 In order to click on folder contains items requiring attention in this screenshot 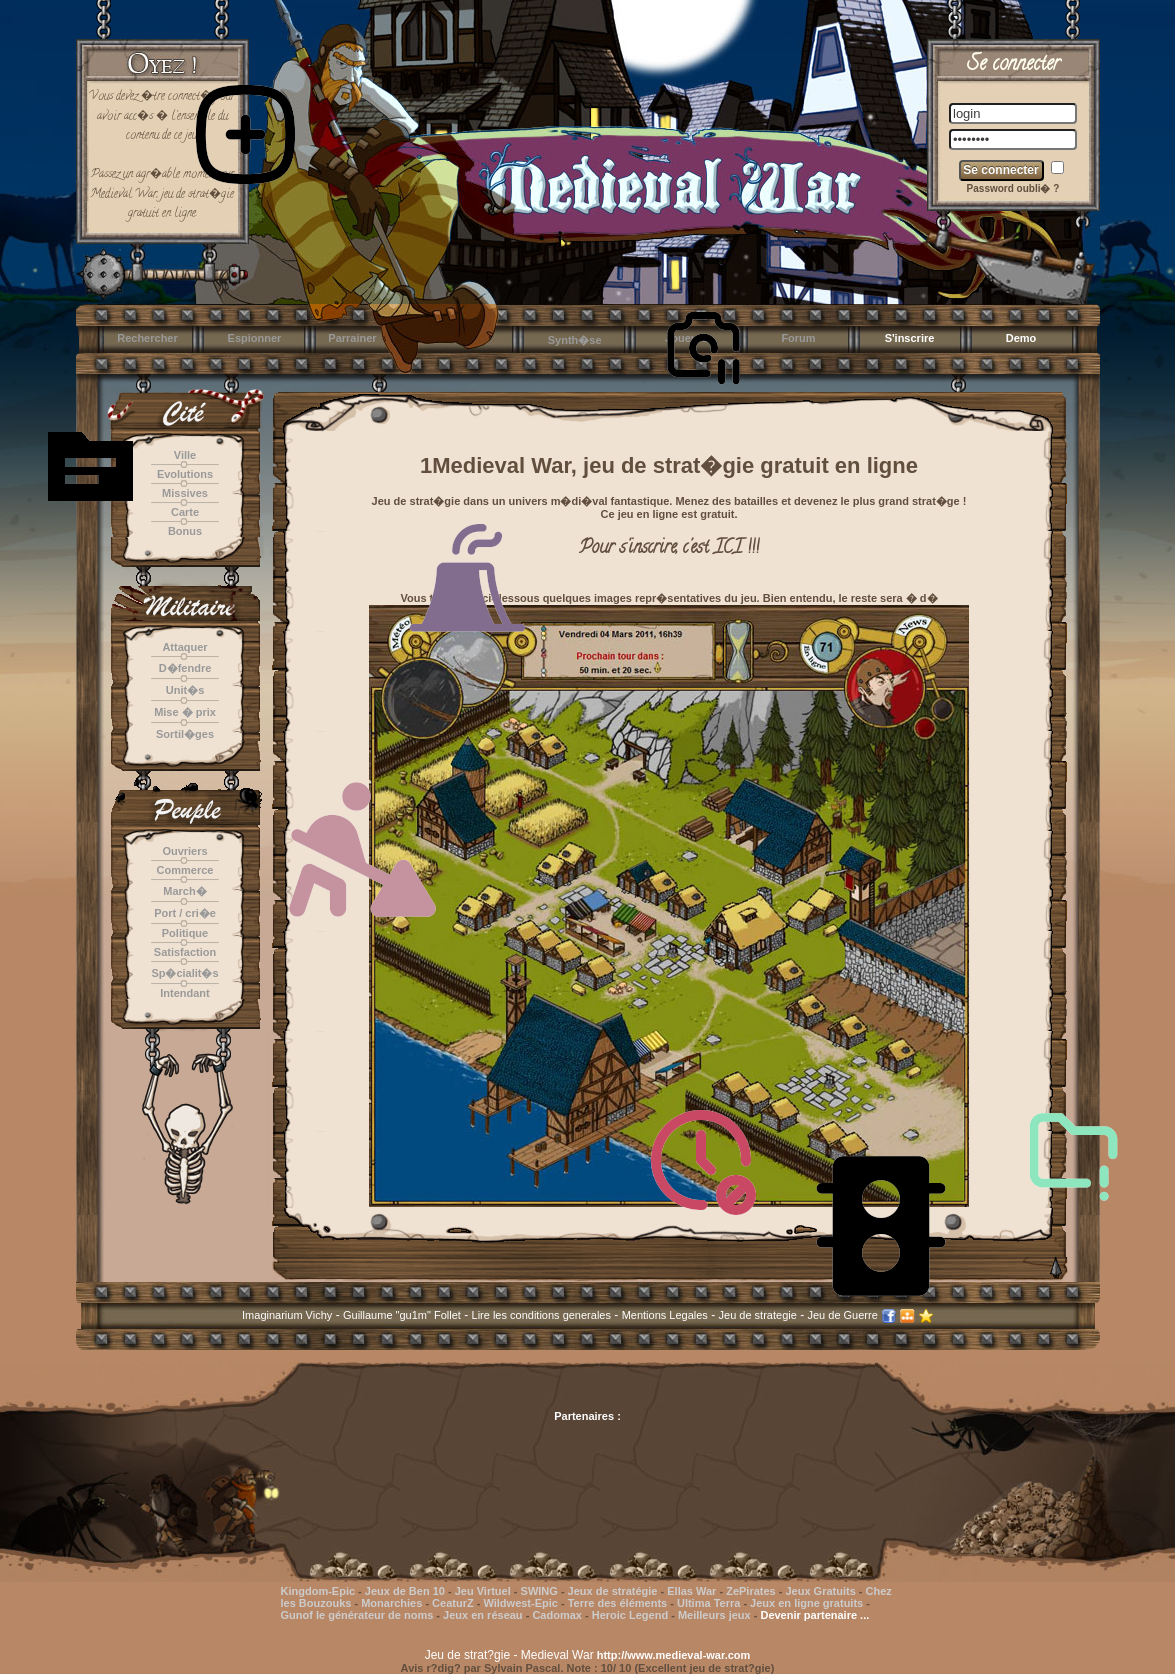, I will do `click(1073, 1152)`.